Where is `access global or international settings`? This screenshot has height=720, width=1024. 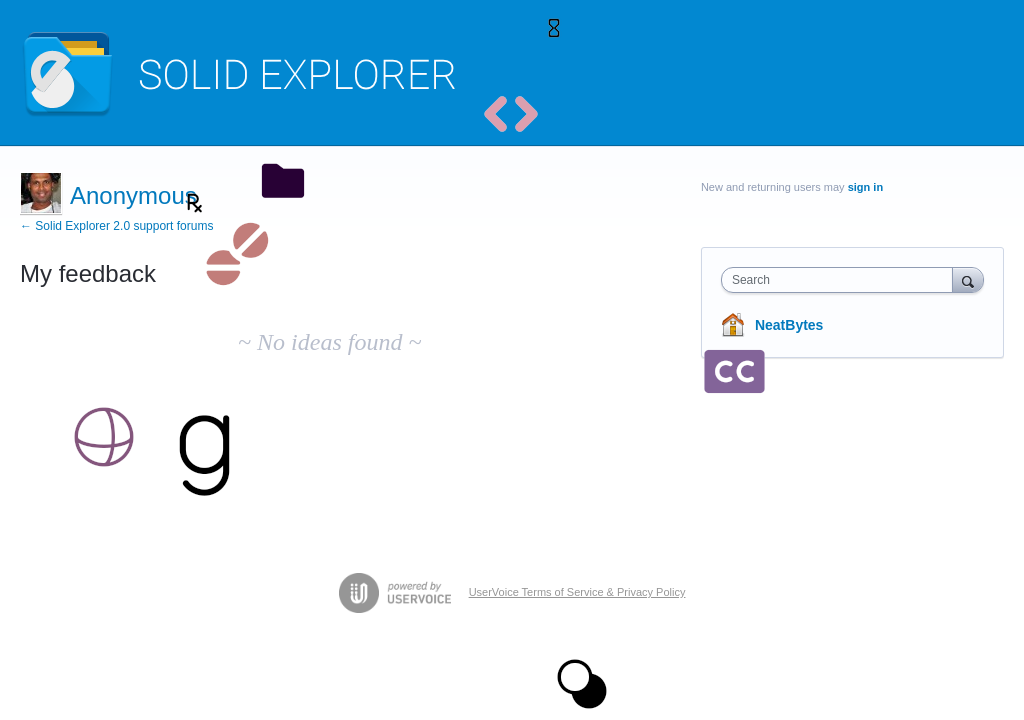
access global or international settings is located at coordinates (104, 437).